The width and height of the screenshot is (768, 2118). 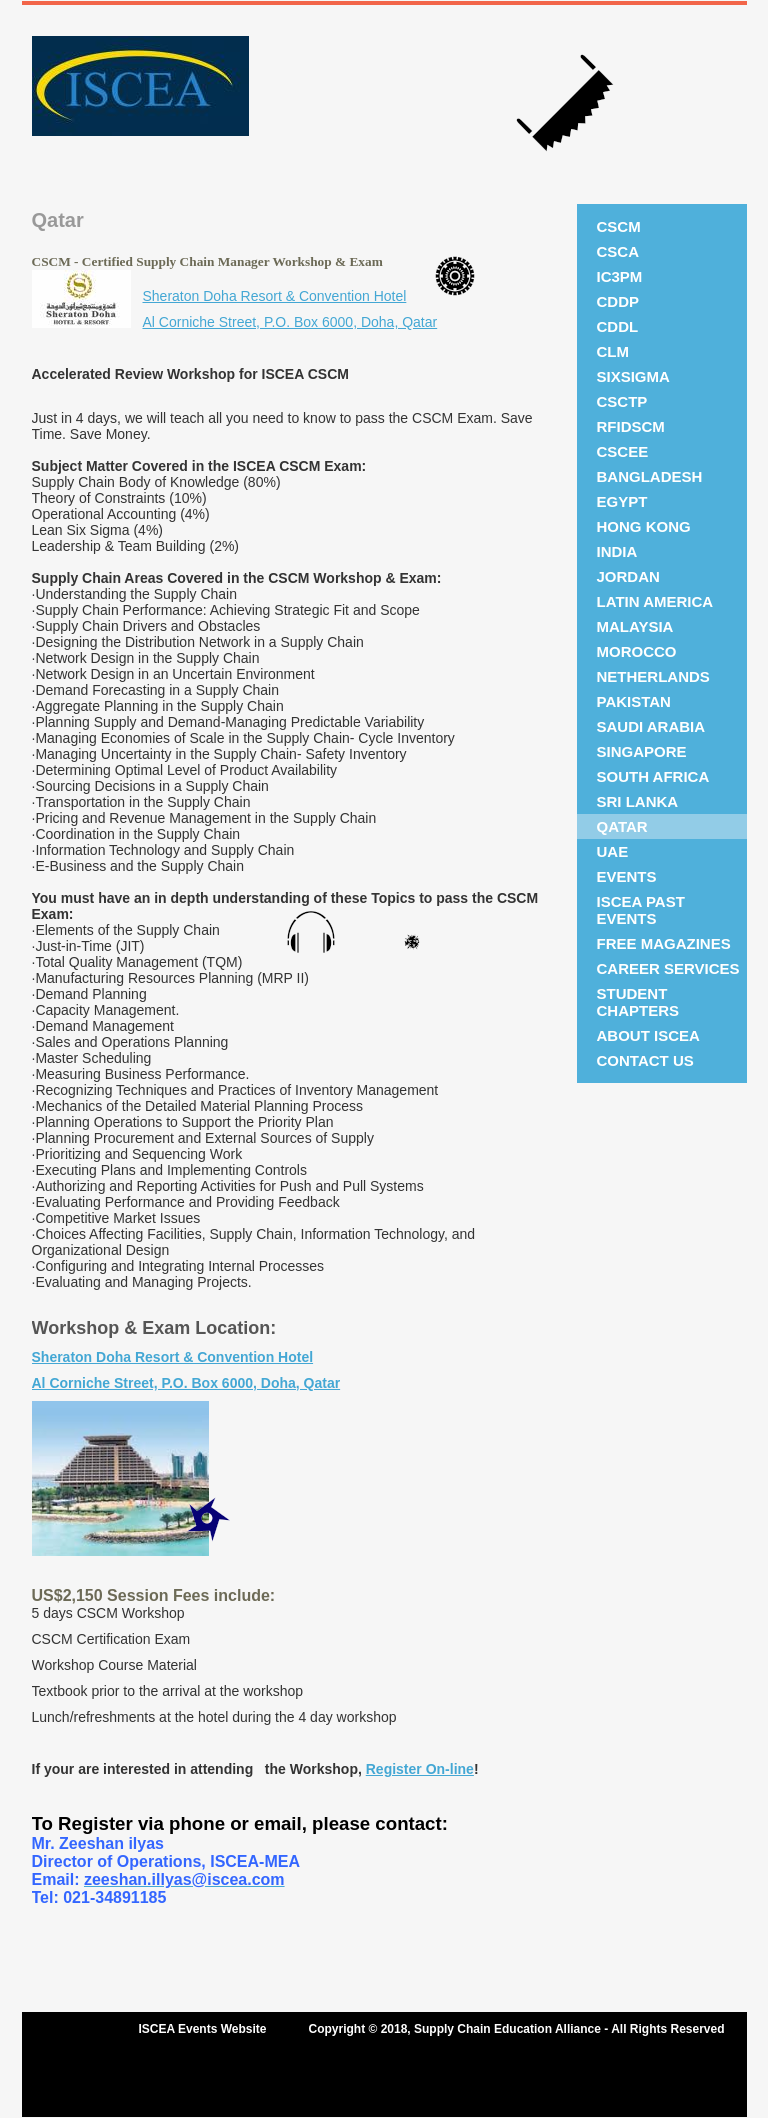 What do you see at coordinates (565, 103) in the screenshot?
I see `access woodworking or crafting tools` at bounding box center [565, 103].